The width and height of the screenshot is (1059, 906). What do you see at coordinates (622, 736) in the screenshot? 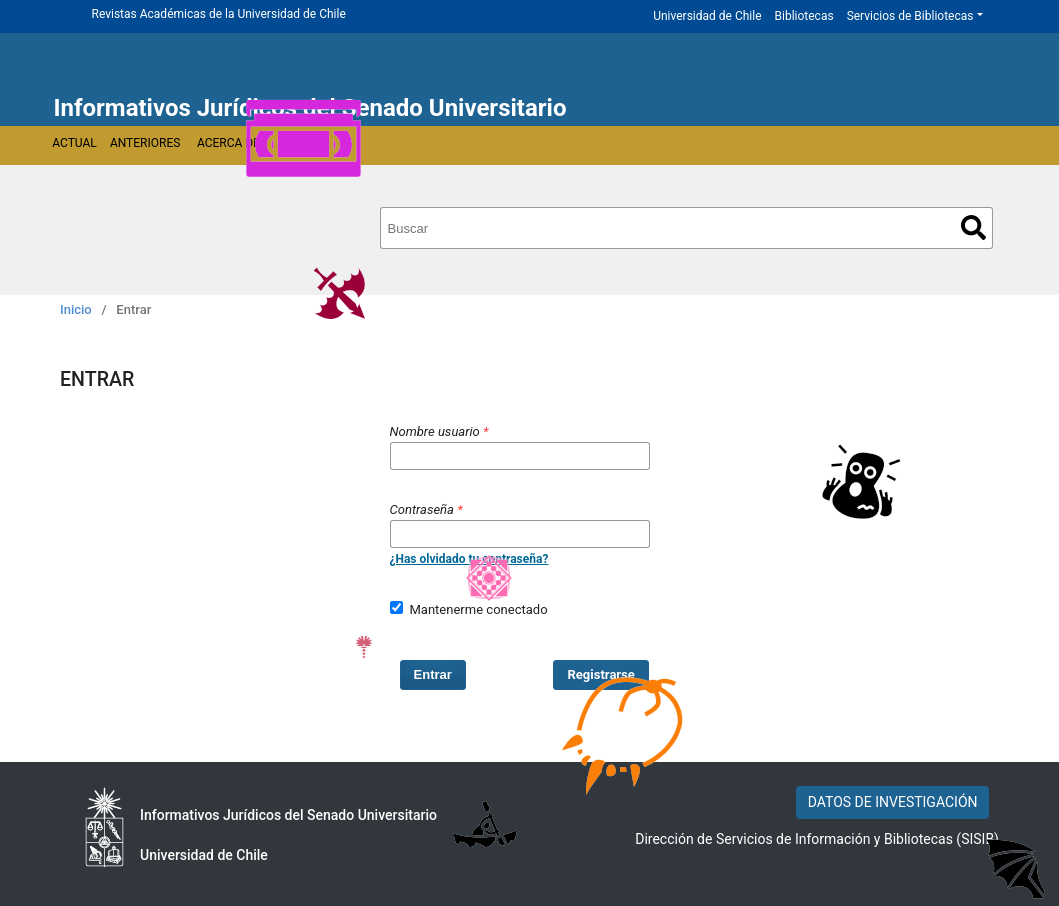
I see `equip a tribal or primitive accessory` at bounding box center [622, 736].